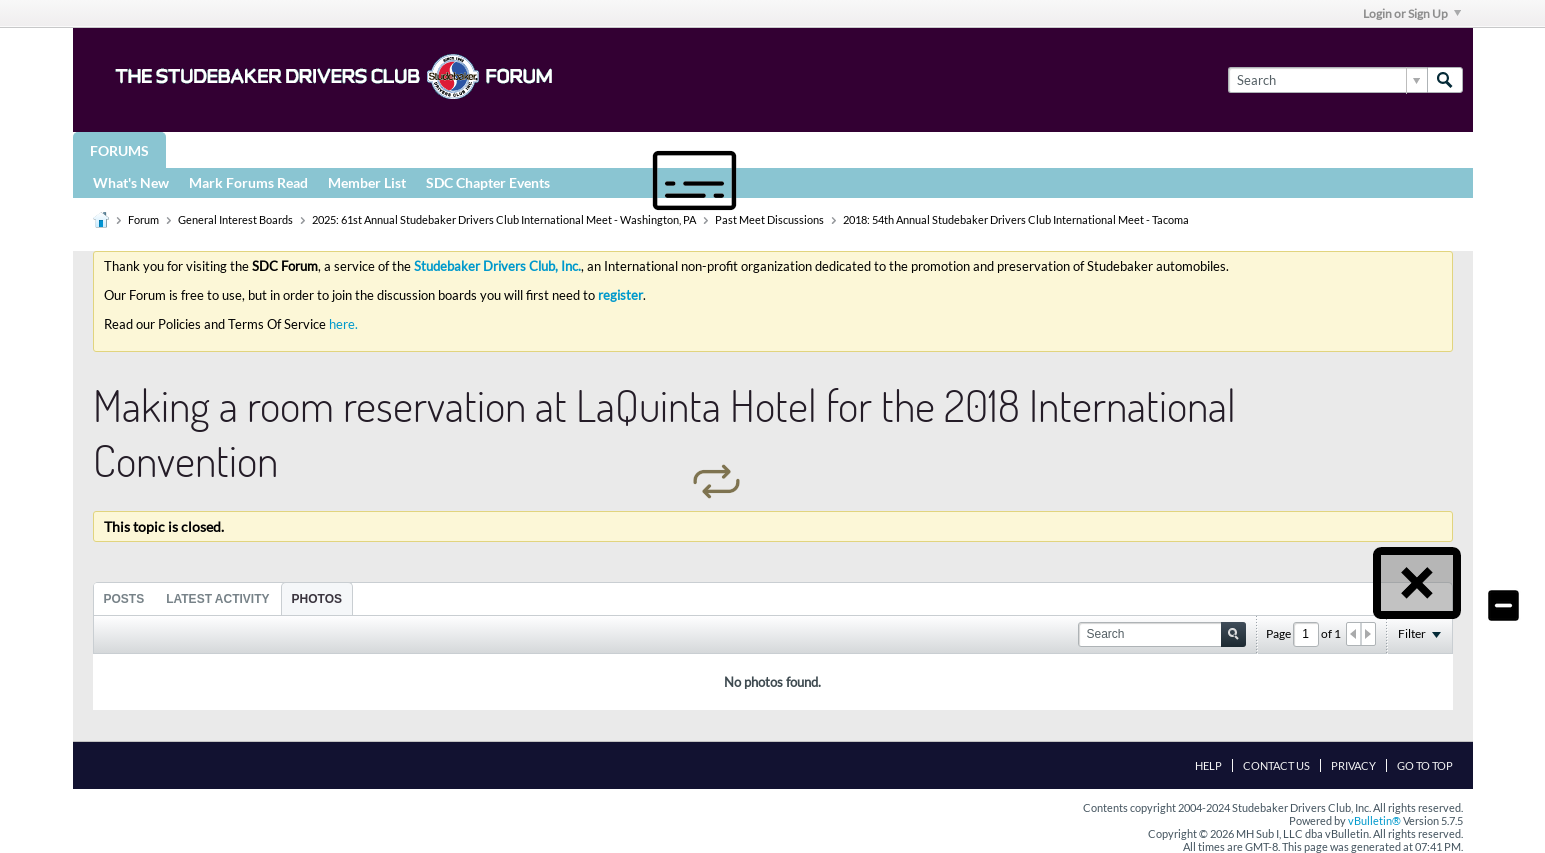  I want to click on indicates partial selection in a multi-select list, so click(1503, 605).